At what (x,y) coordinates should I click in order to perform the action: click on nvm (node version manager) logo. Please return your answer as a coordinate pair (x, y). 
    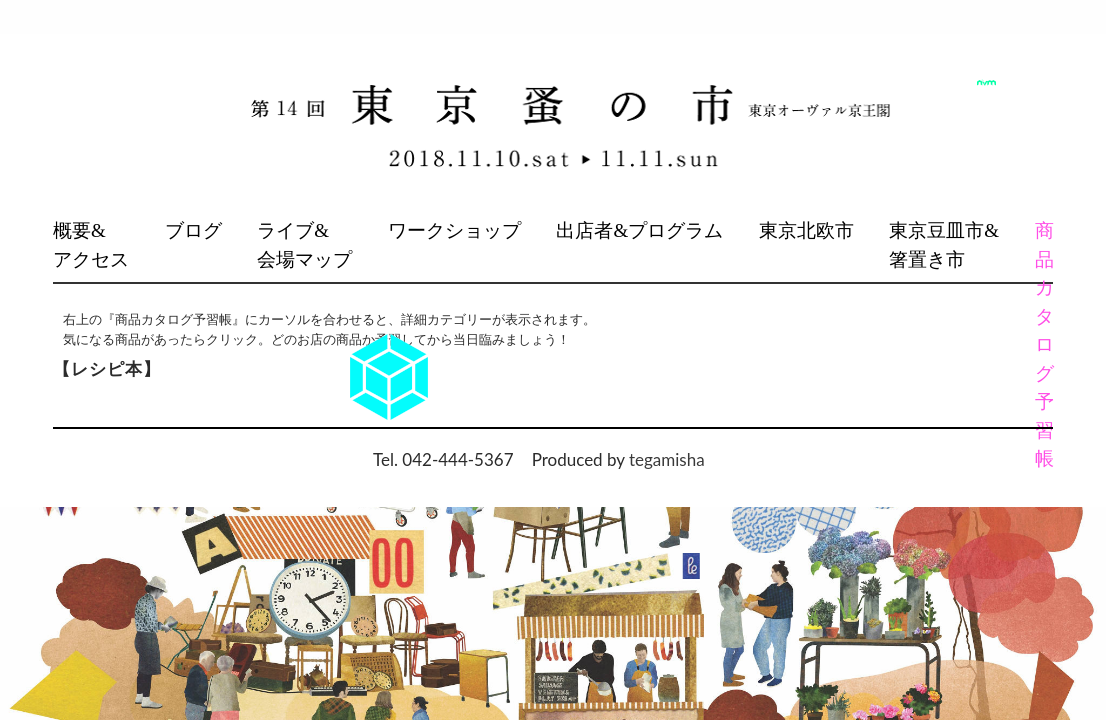
    Looking at the image, I should click on (986, 82).